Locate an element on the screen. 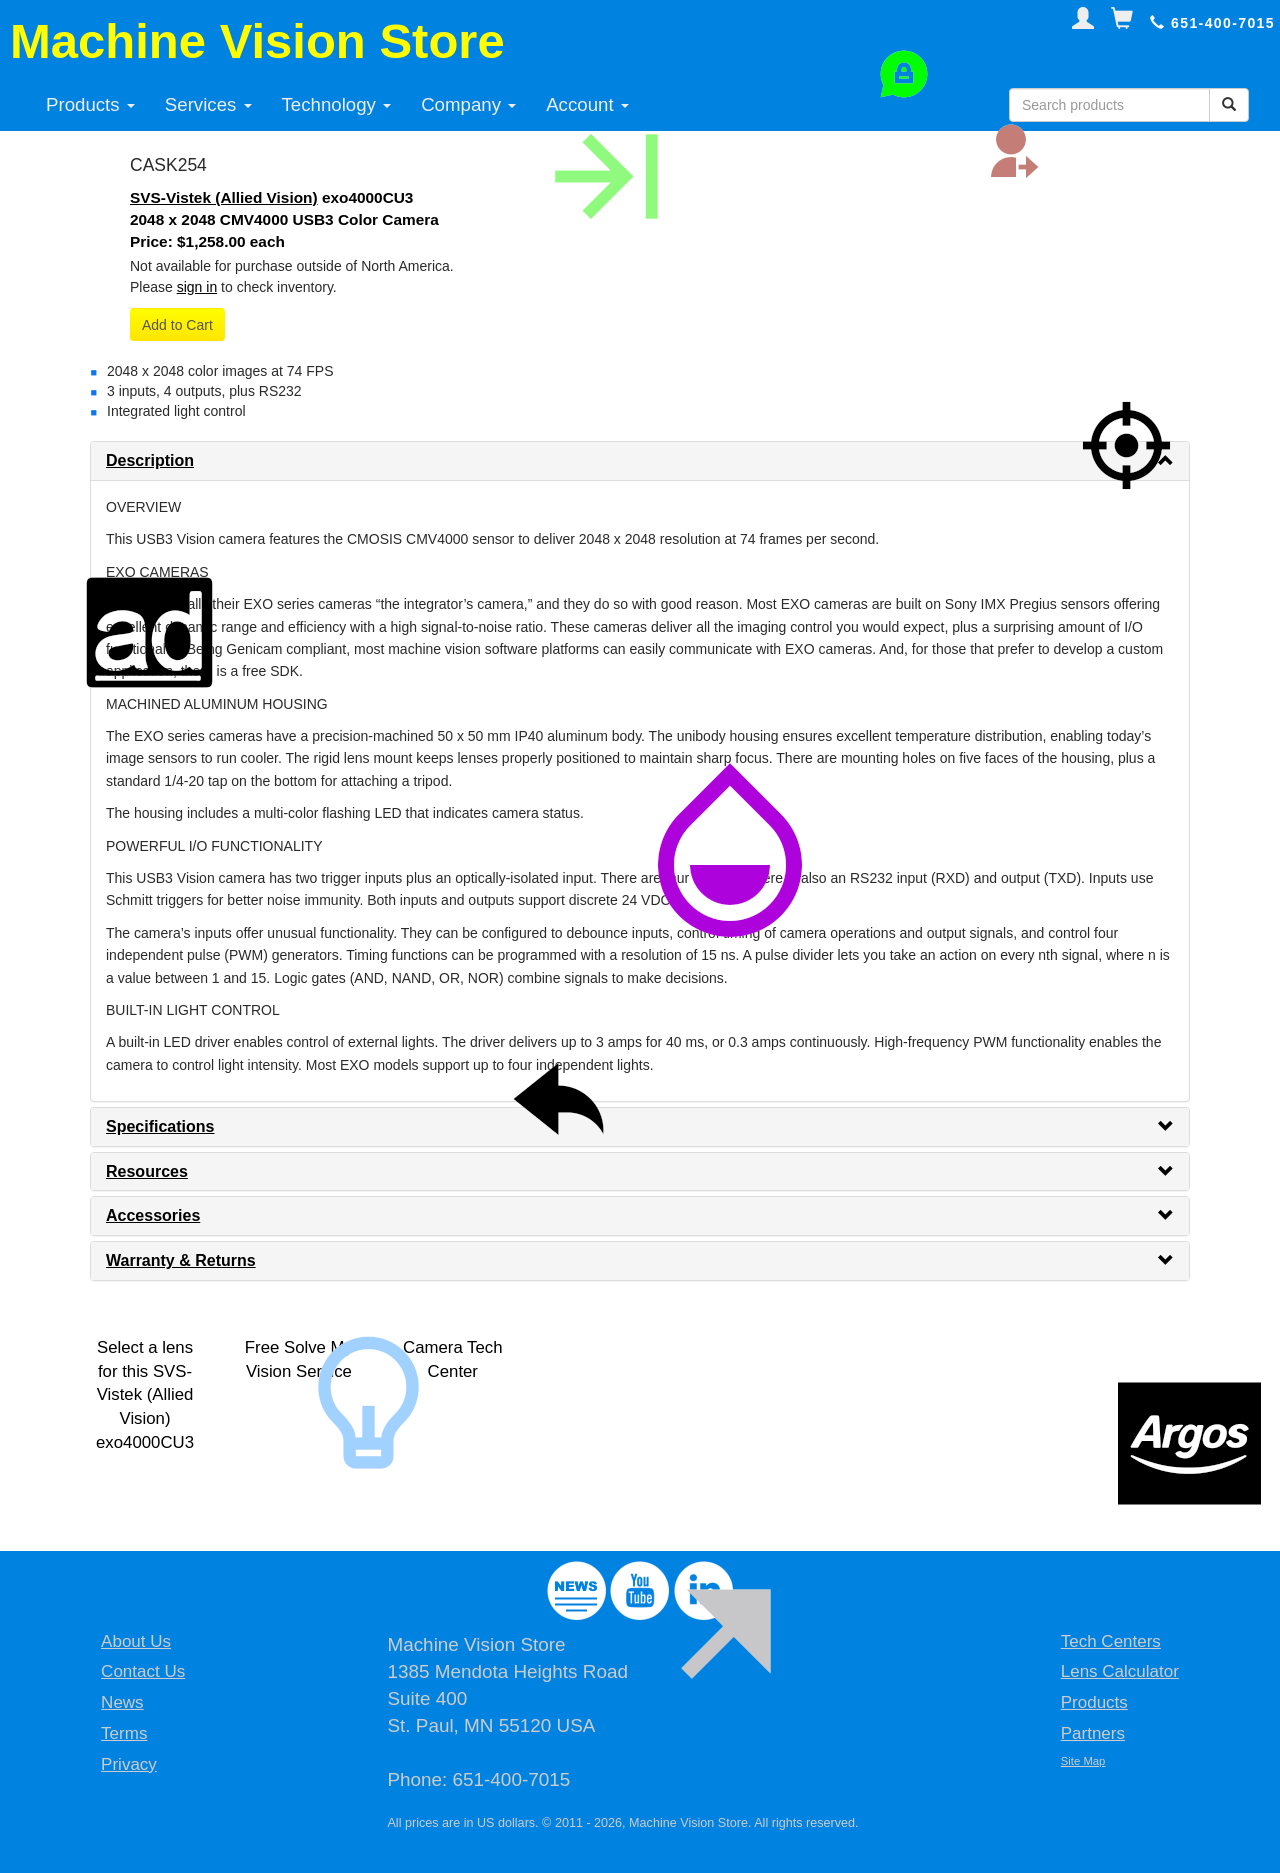 The width and height of the screenshot is (1280, 1873). share user profile with others is located at coordinates (1011, 152).